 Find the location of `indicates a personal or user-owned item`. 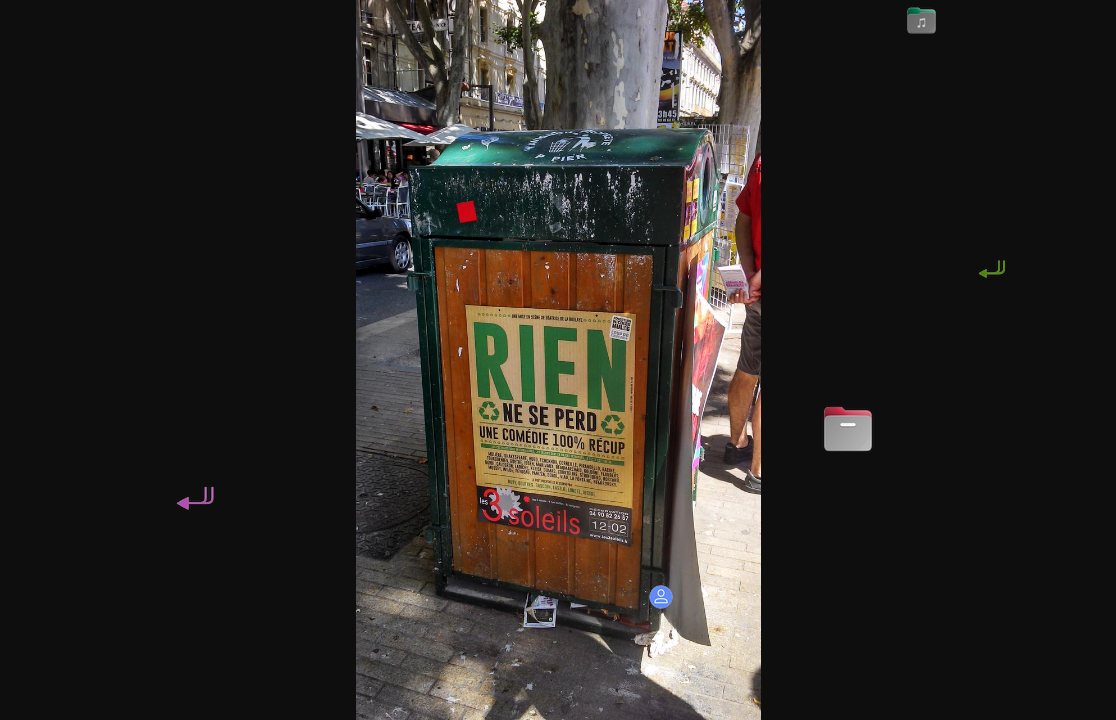

indicates a personal or user-owned item is located at coordinates (661, 597).